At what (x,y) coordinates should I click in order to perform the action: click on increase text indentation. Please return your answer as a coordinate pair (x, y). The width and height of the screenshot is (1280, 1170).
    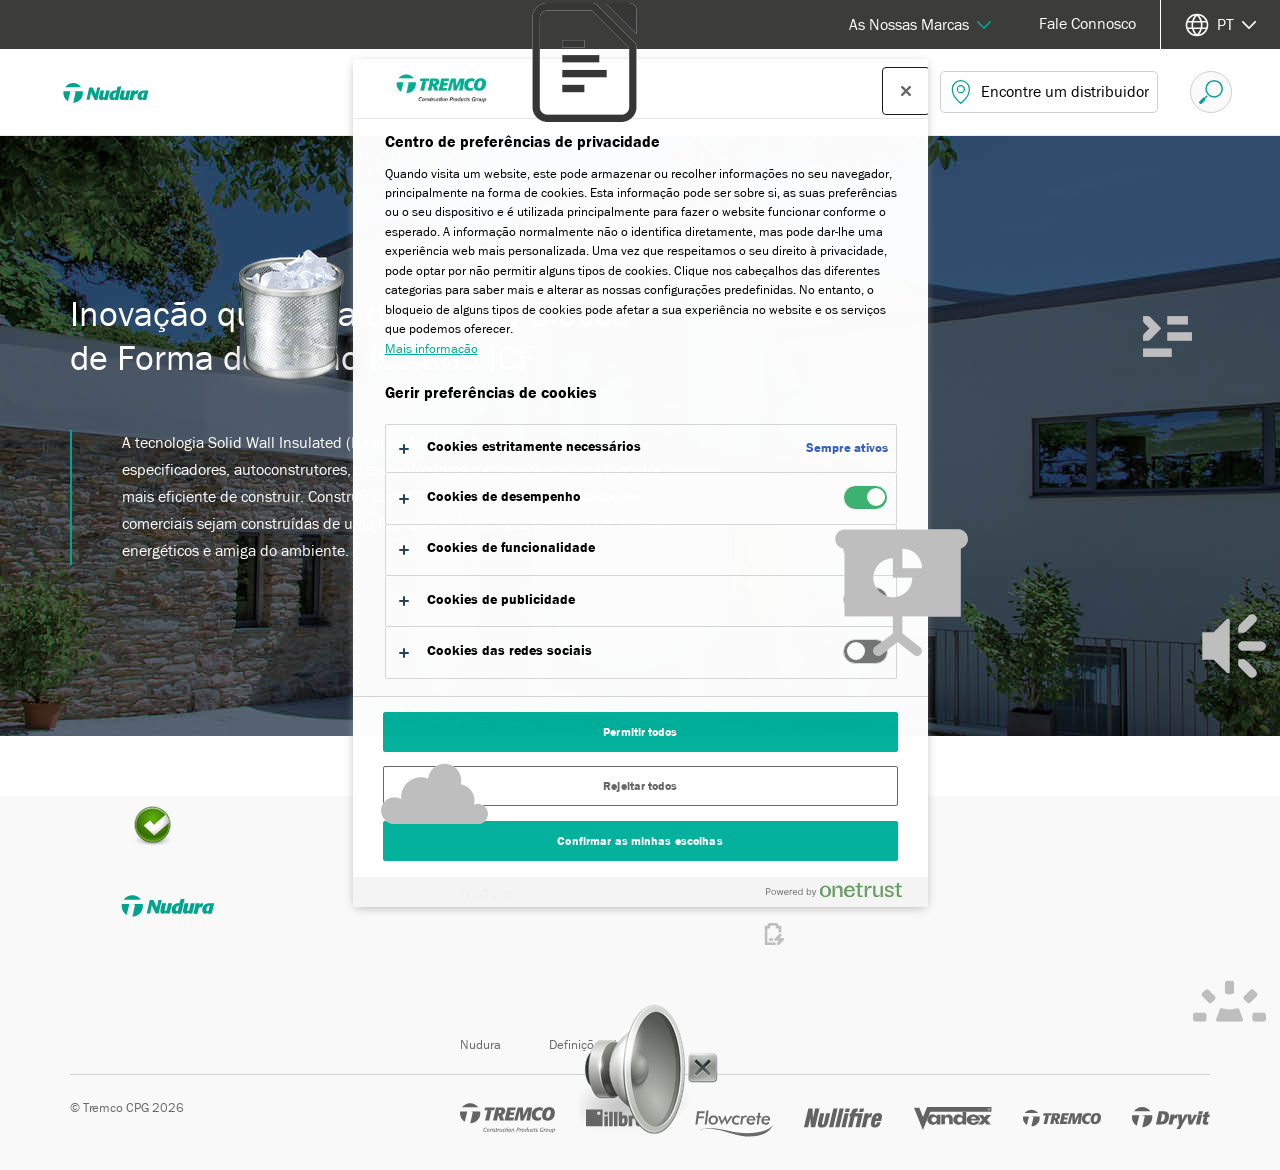
    Looking at the image, I should click on (1167, 336).